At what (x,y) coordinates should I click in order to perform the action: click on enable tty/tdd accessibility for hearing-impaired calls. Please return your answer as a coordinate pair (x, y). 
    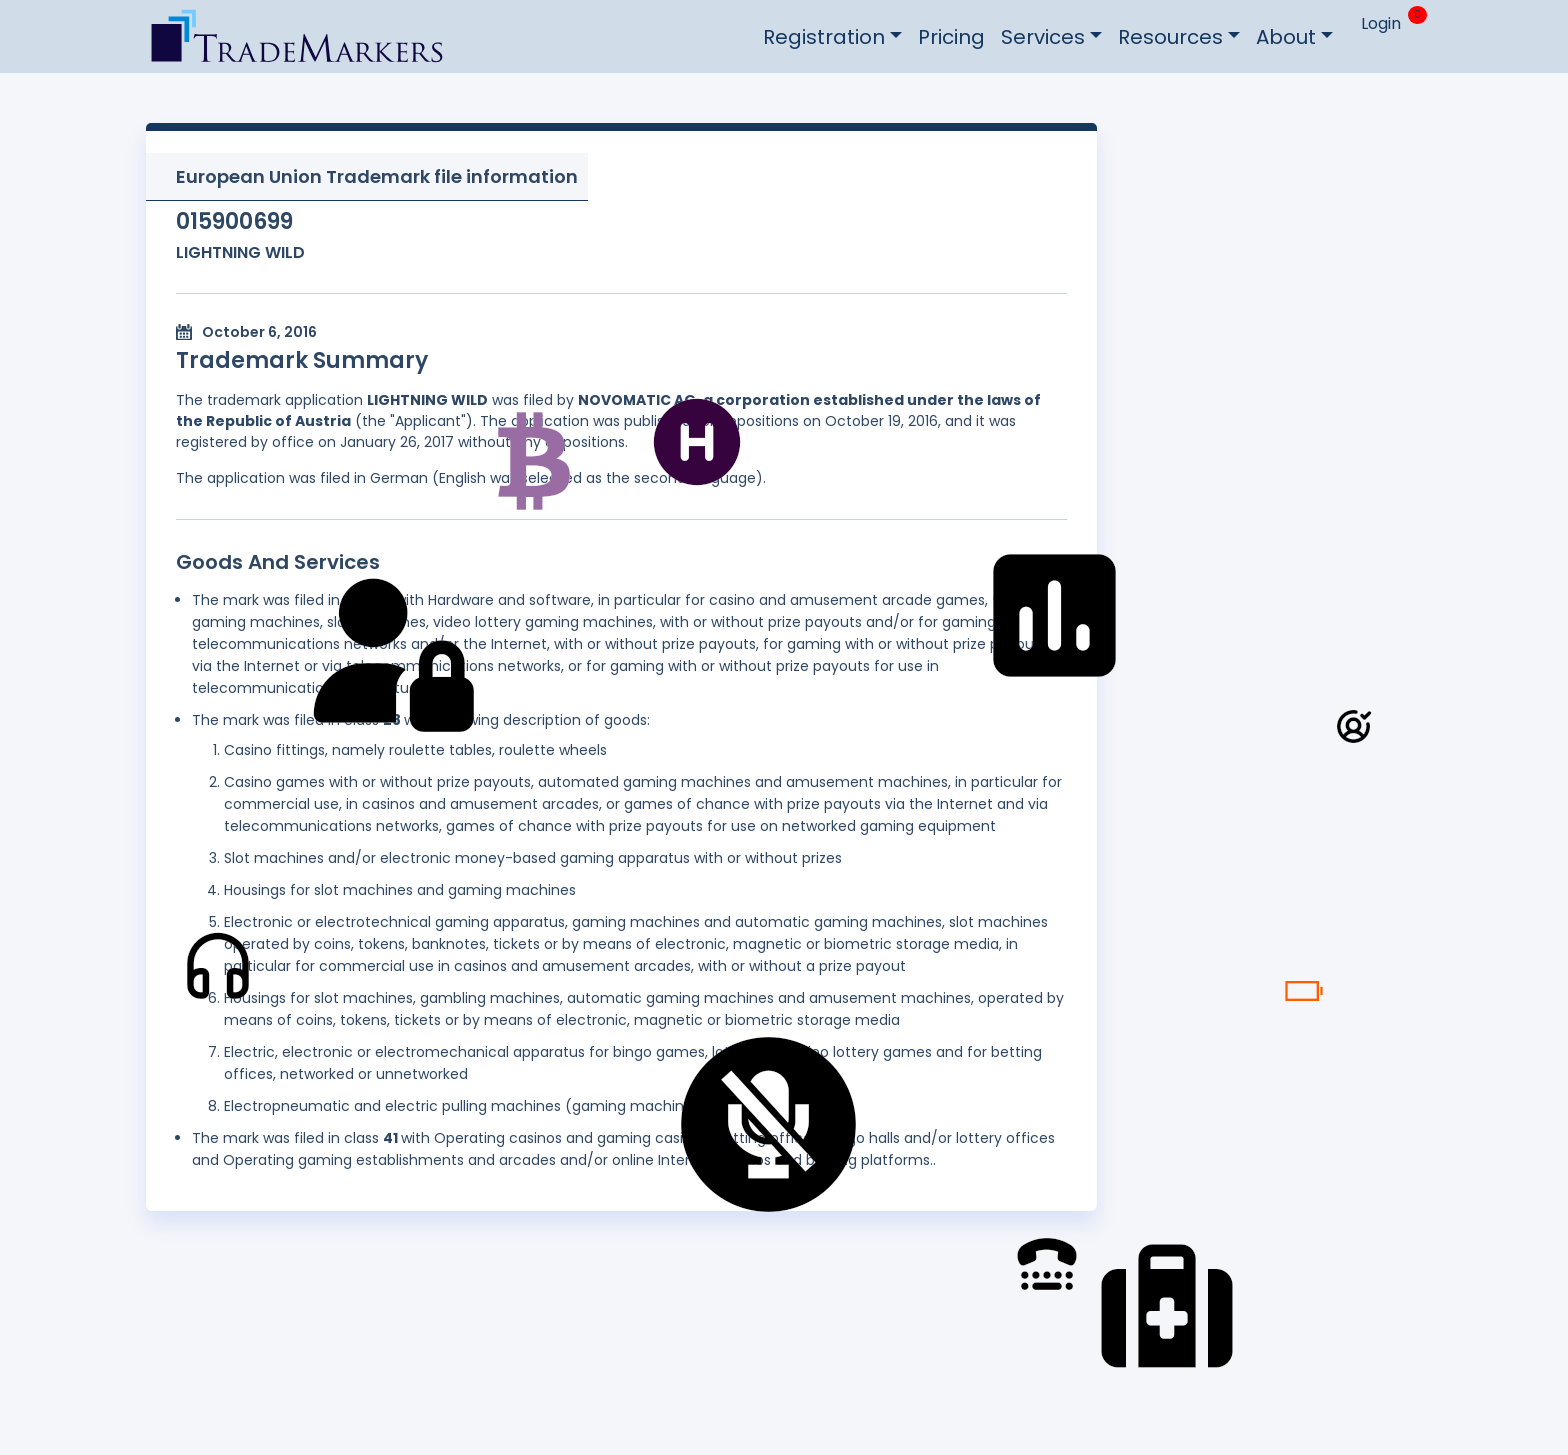
    Looking at the image, I should click on (1047, 1264).